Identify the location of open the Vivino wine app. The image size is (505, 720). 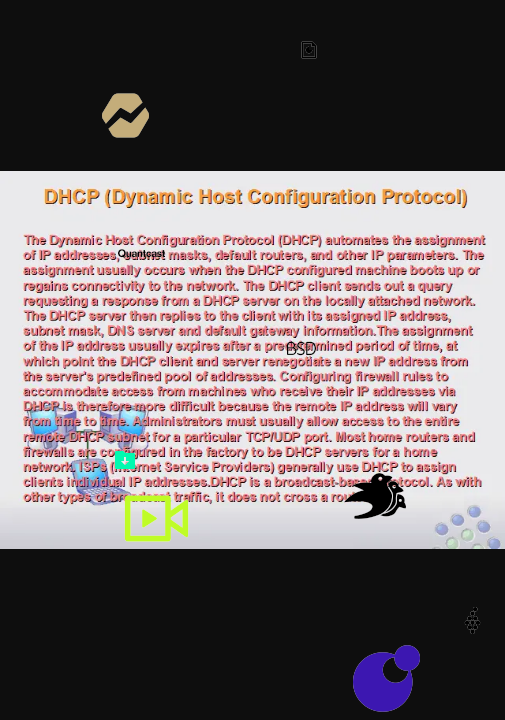
(472, 620).